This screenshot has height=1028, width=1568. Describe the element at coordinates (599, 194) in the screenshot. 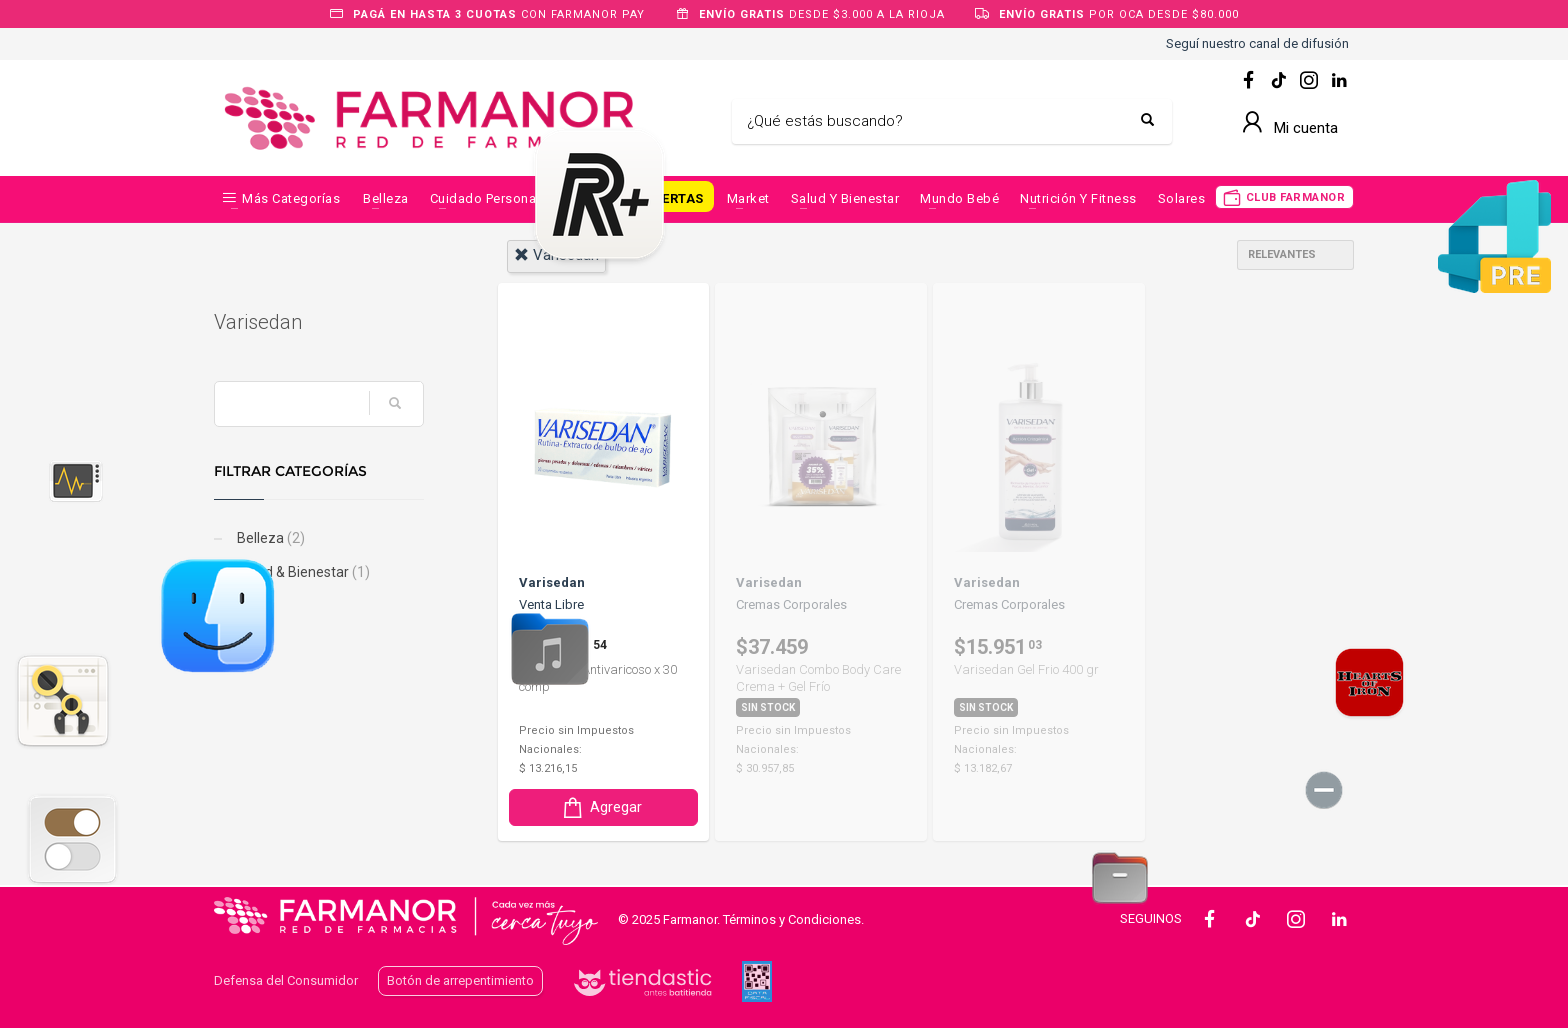

I see `open RetroPlus retro gaming app` at that location.